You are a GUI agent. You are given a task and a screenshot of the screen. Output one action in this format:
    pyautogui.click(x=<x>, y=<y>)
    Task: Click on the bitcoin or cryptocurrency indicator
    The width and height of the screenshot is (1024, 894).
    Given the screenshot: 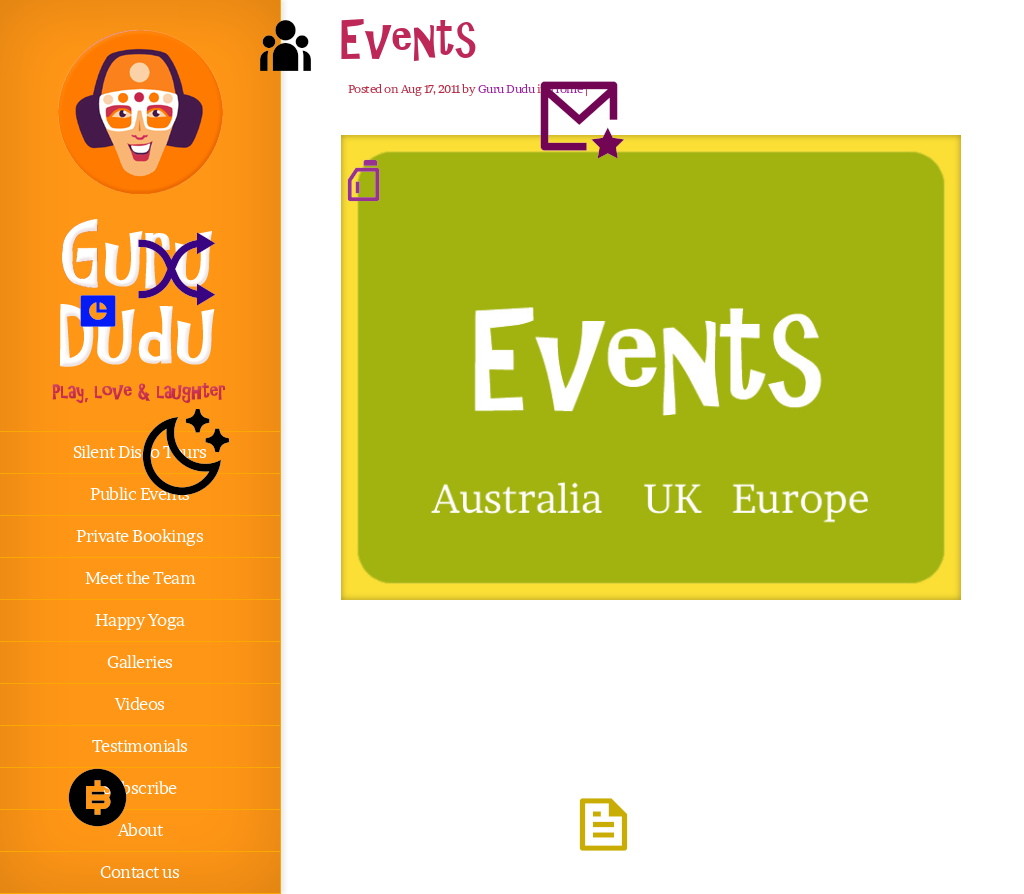 What is the action you would take?
    pyautogui.click(x=97, y=797)
    